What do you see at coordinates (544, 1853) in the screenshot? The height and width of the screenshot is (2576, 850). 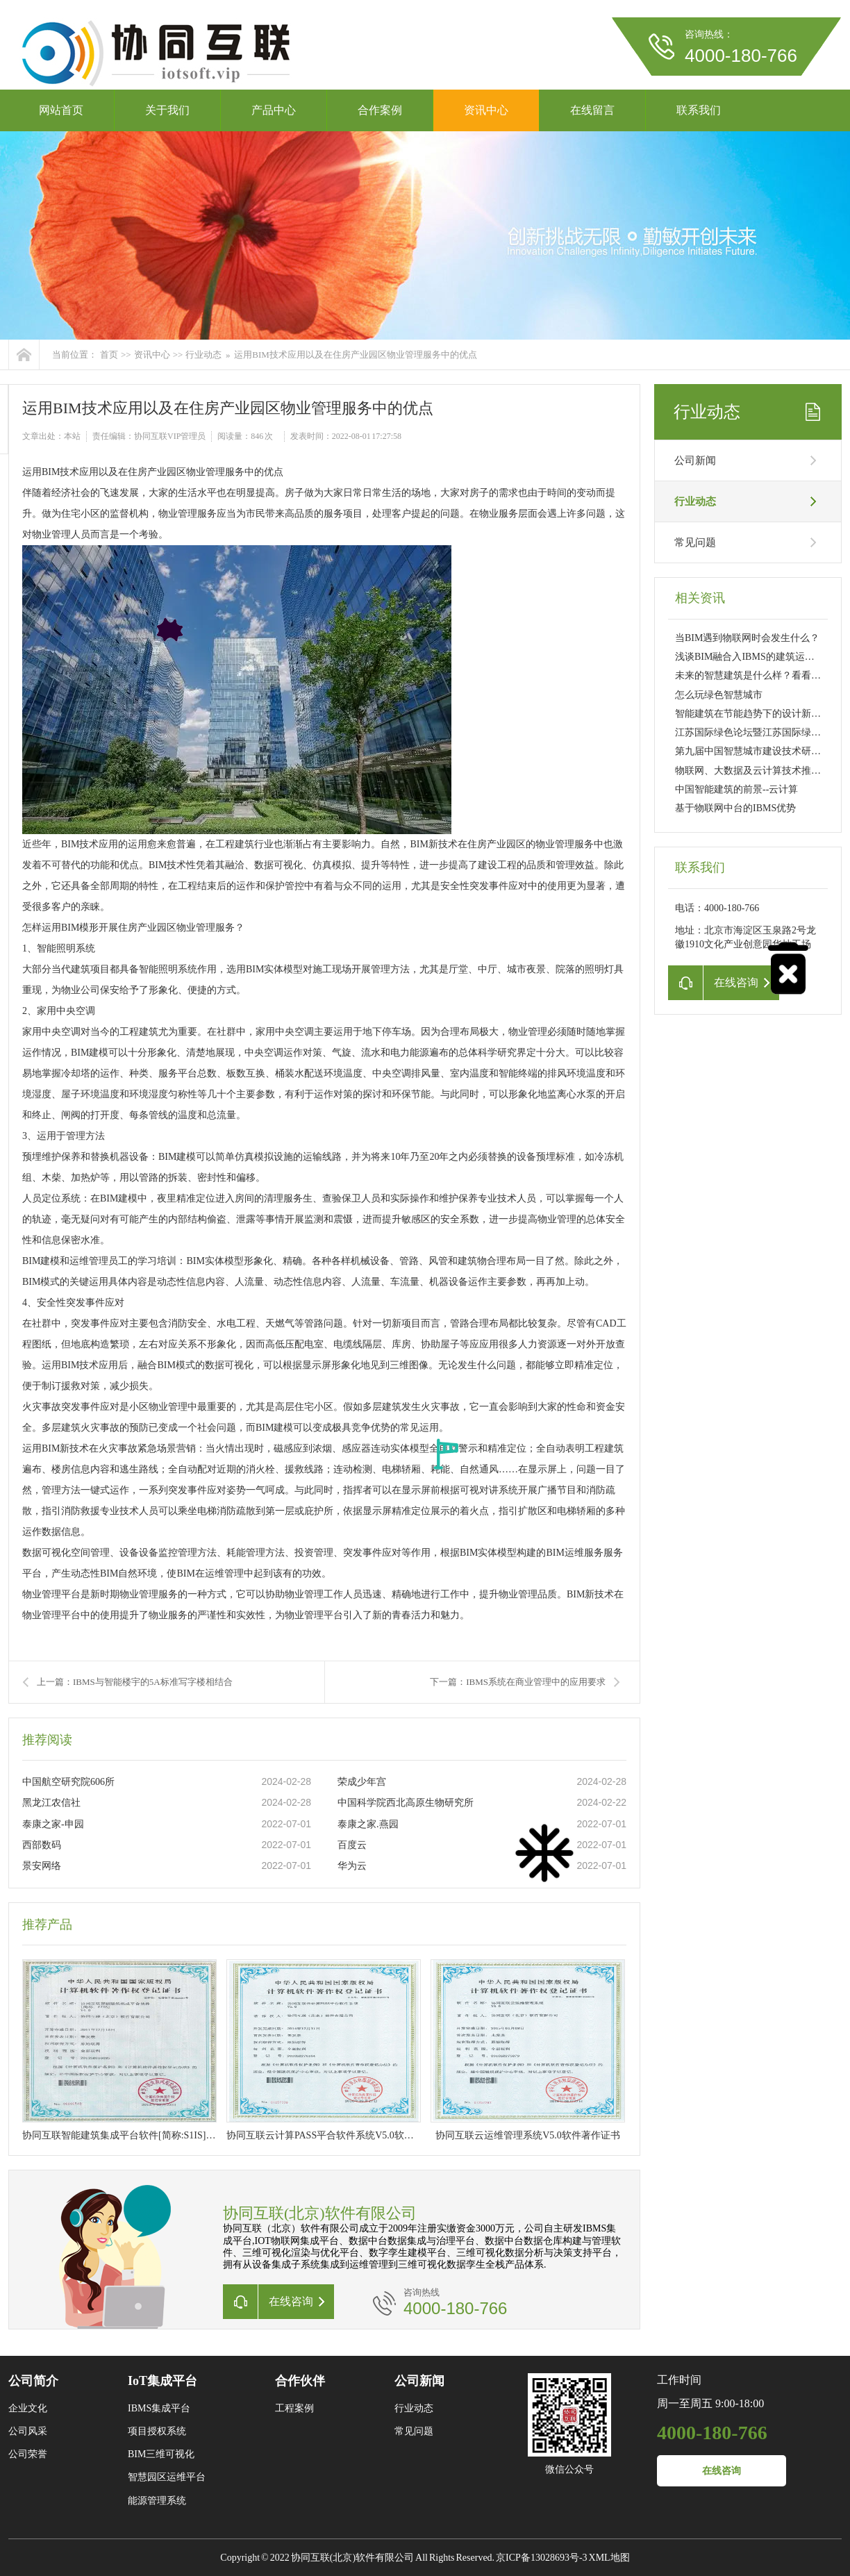 I see `toggle air conditioning or cooling settings` at bounding box center [544, 1853].